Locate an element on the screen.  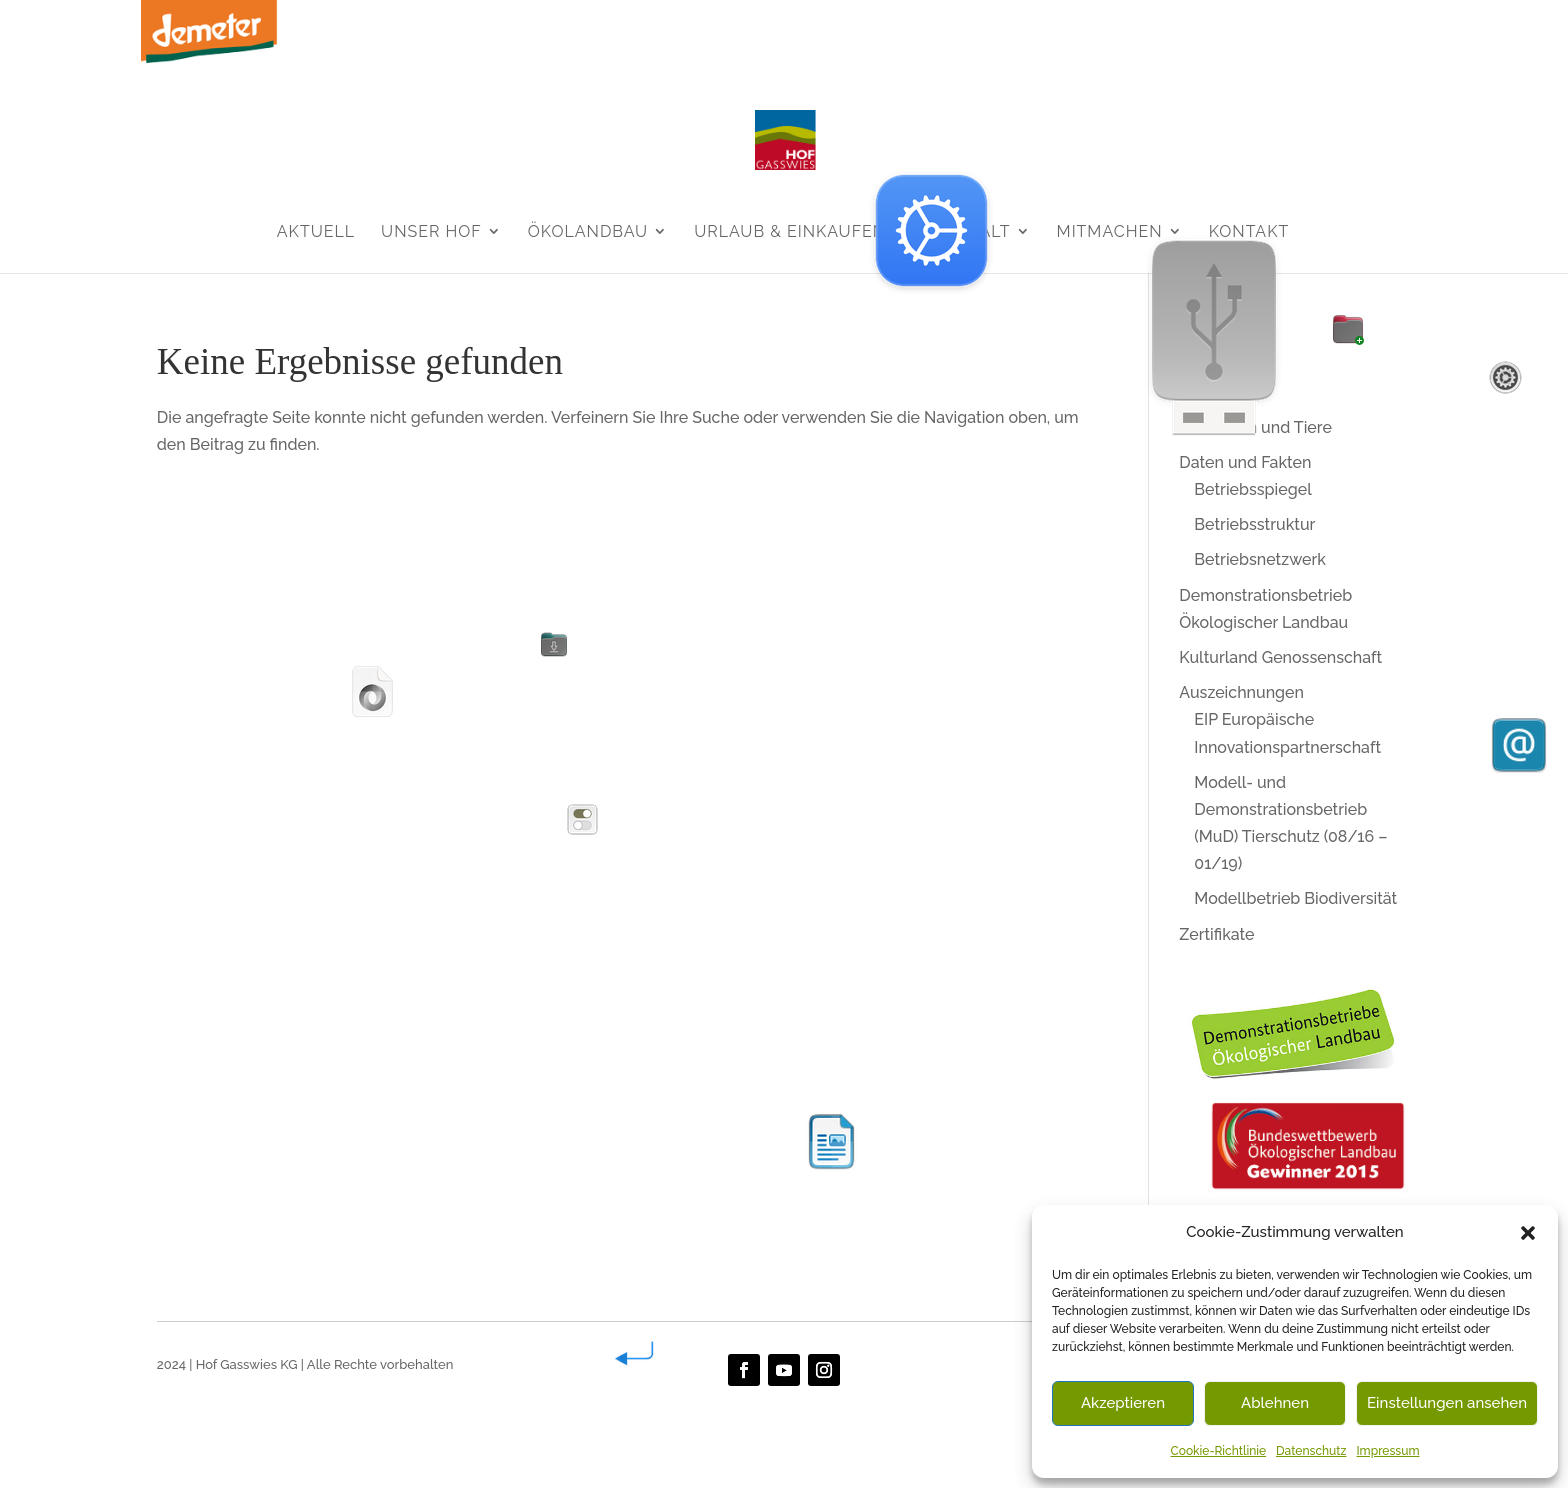
reply to an email message is located at coordinates (633, 1350).